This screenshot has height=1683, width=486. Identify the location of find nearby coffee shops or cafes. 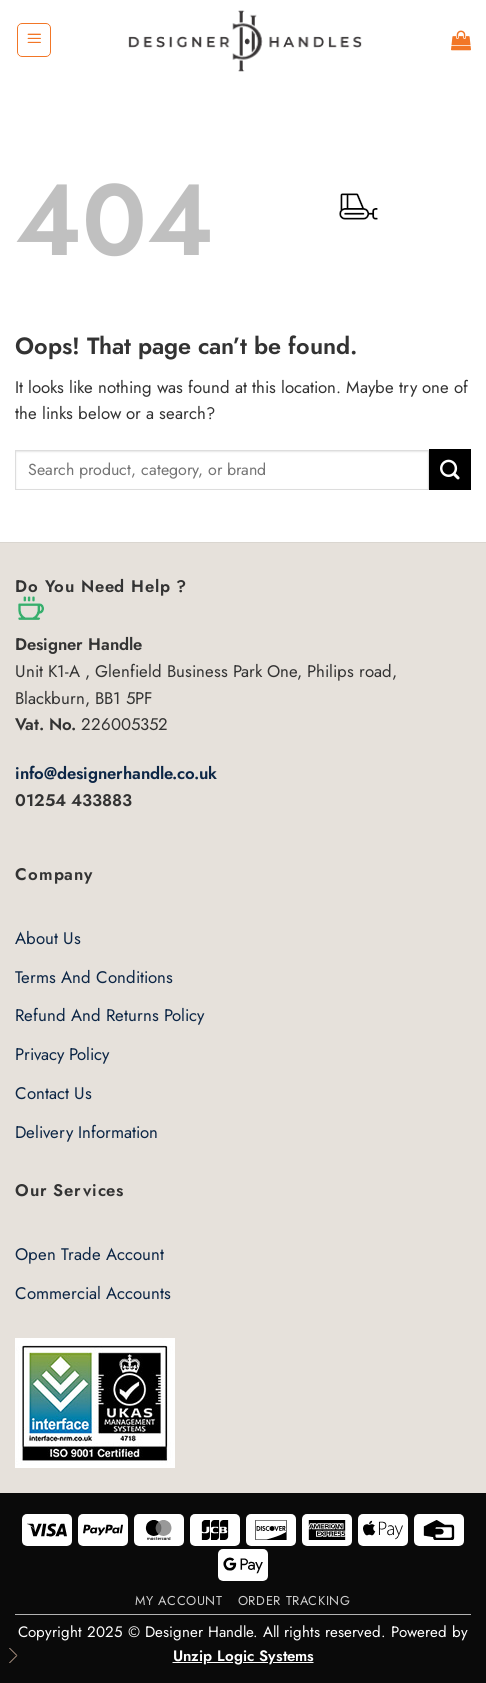
(30, 609).